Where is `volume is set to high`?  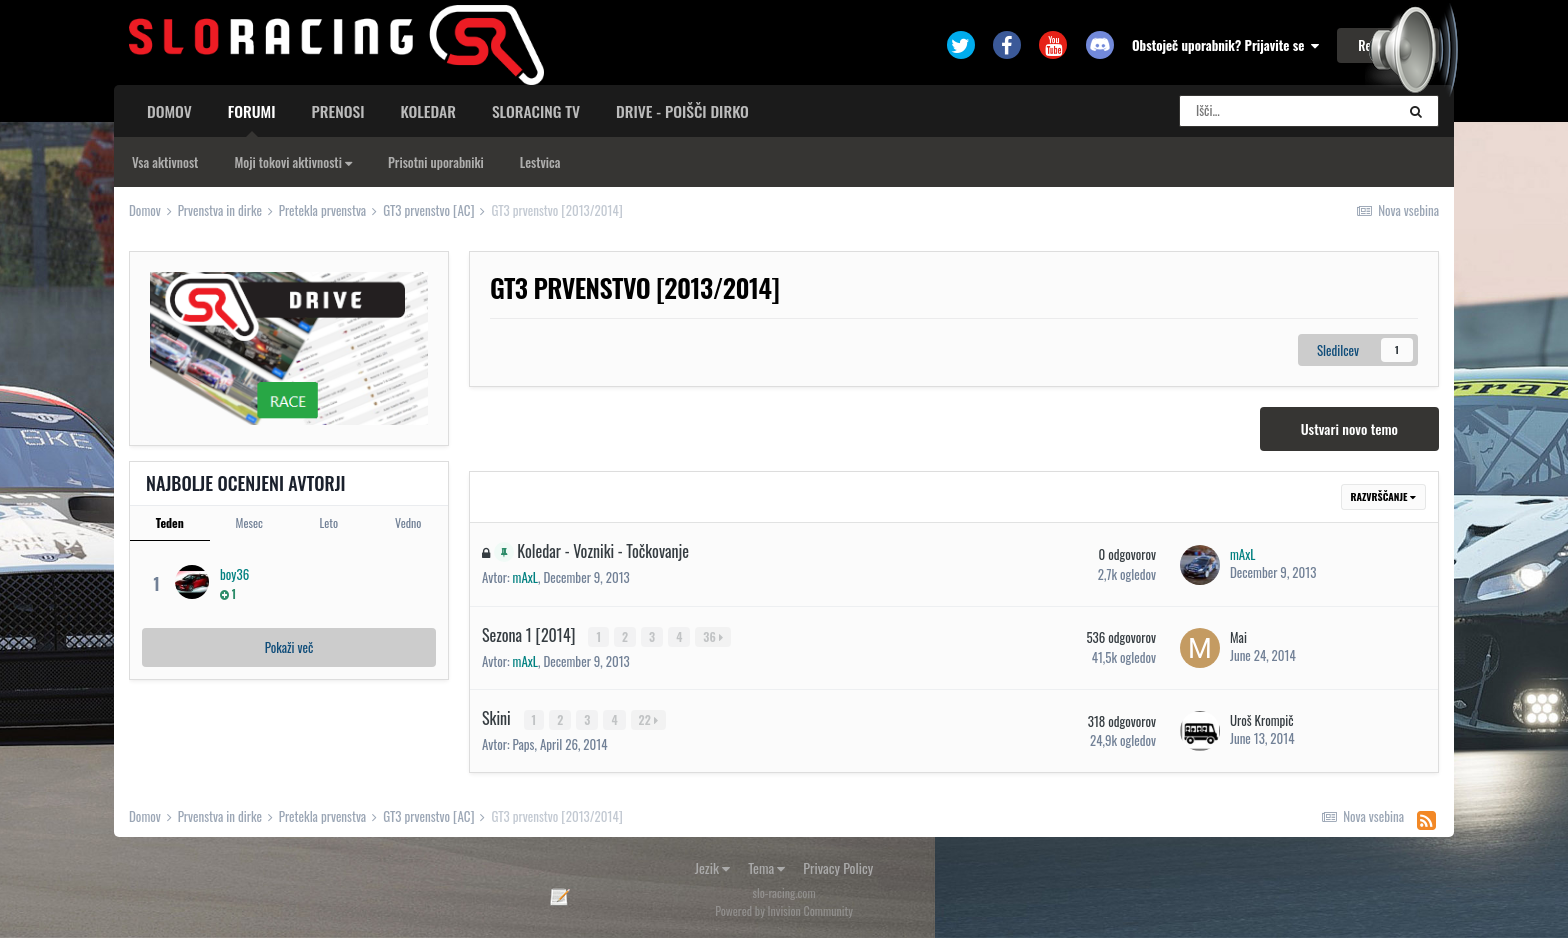 volume is set to high is located at coordinates (1412, 50).